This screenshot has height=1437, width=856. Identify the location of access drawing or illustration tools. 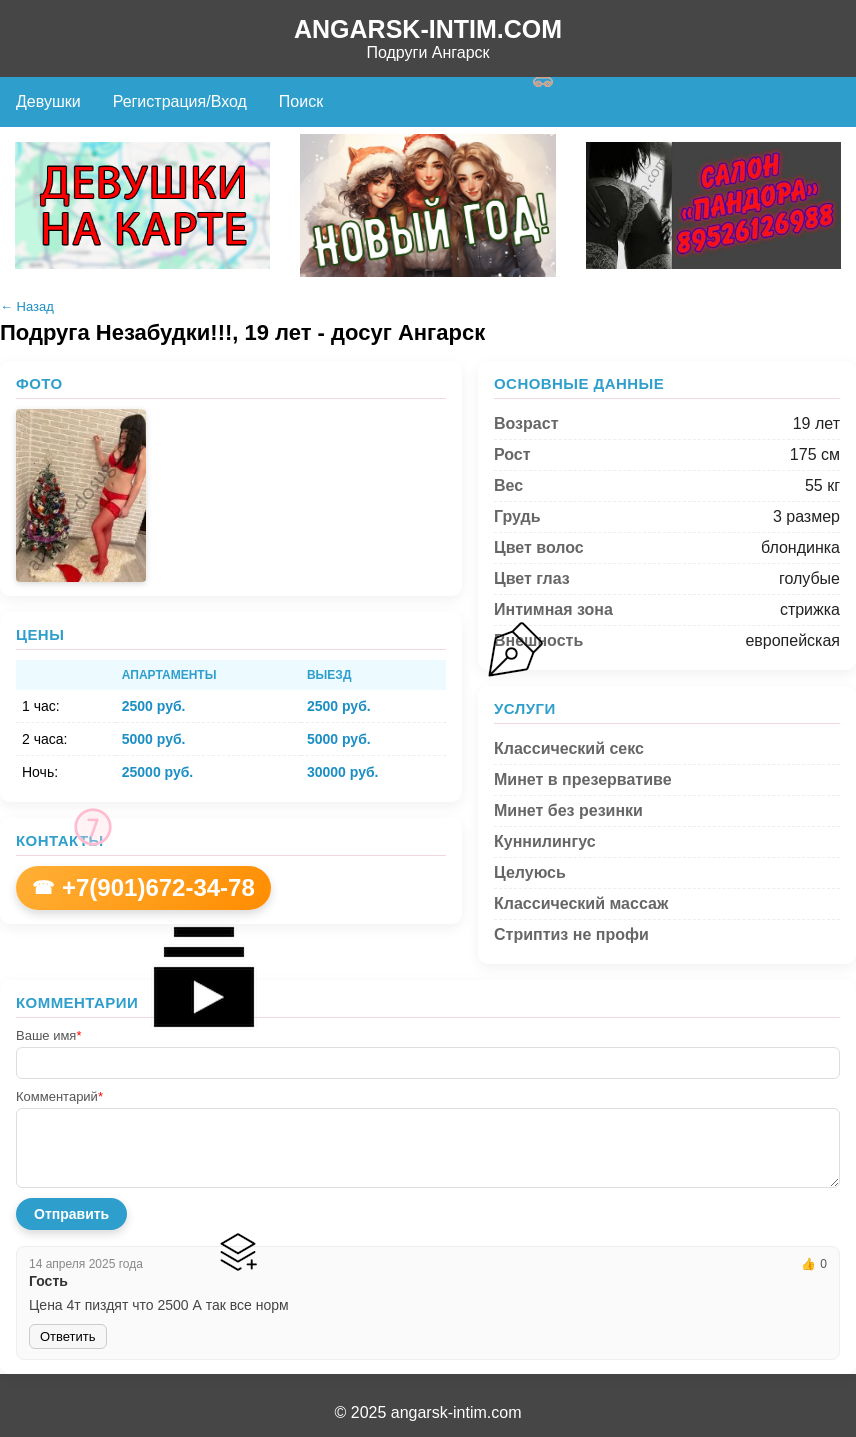
(512, 652).